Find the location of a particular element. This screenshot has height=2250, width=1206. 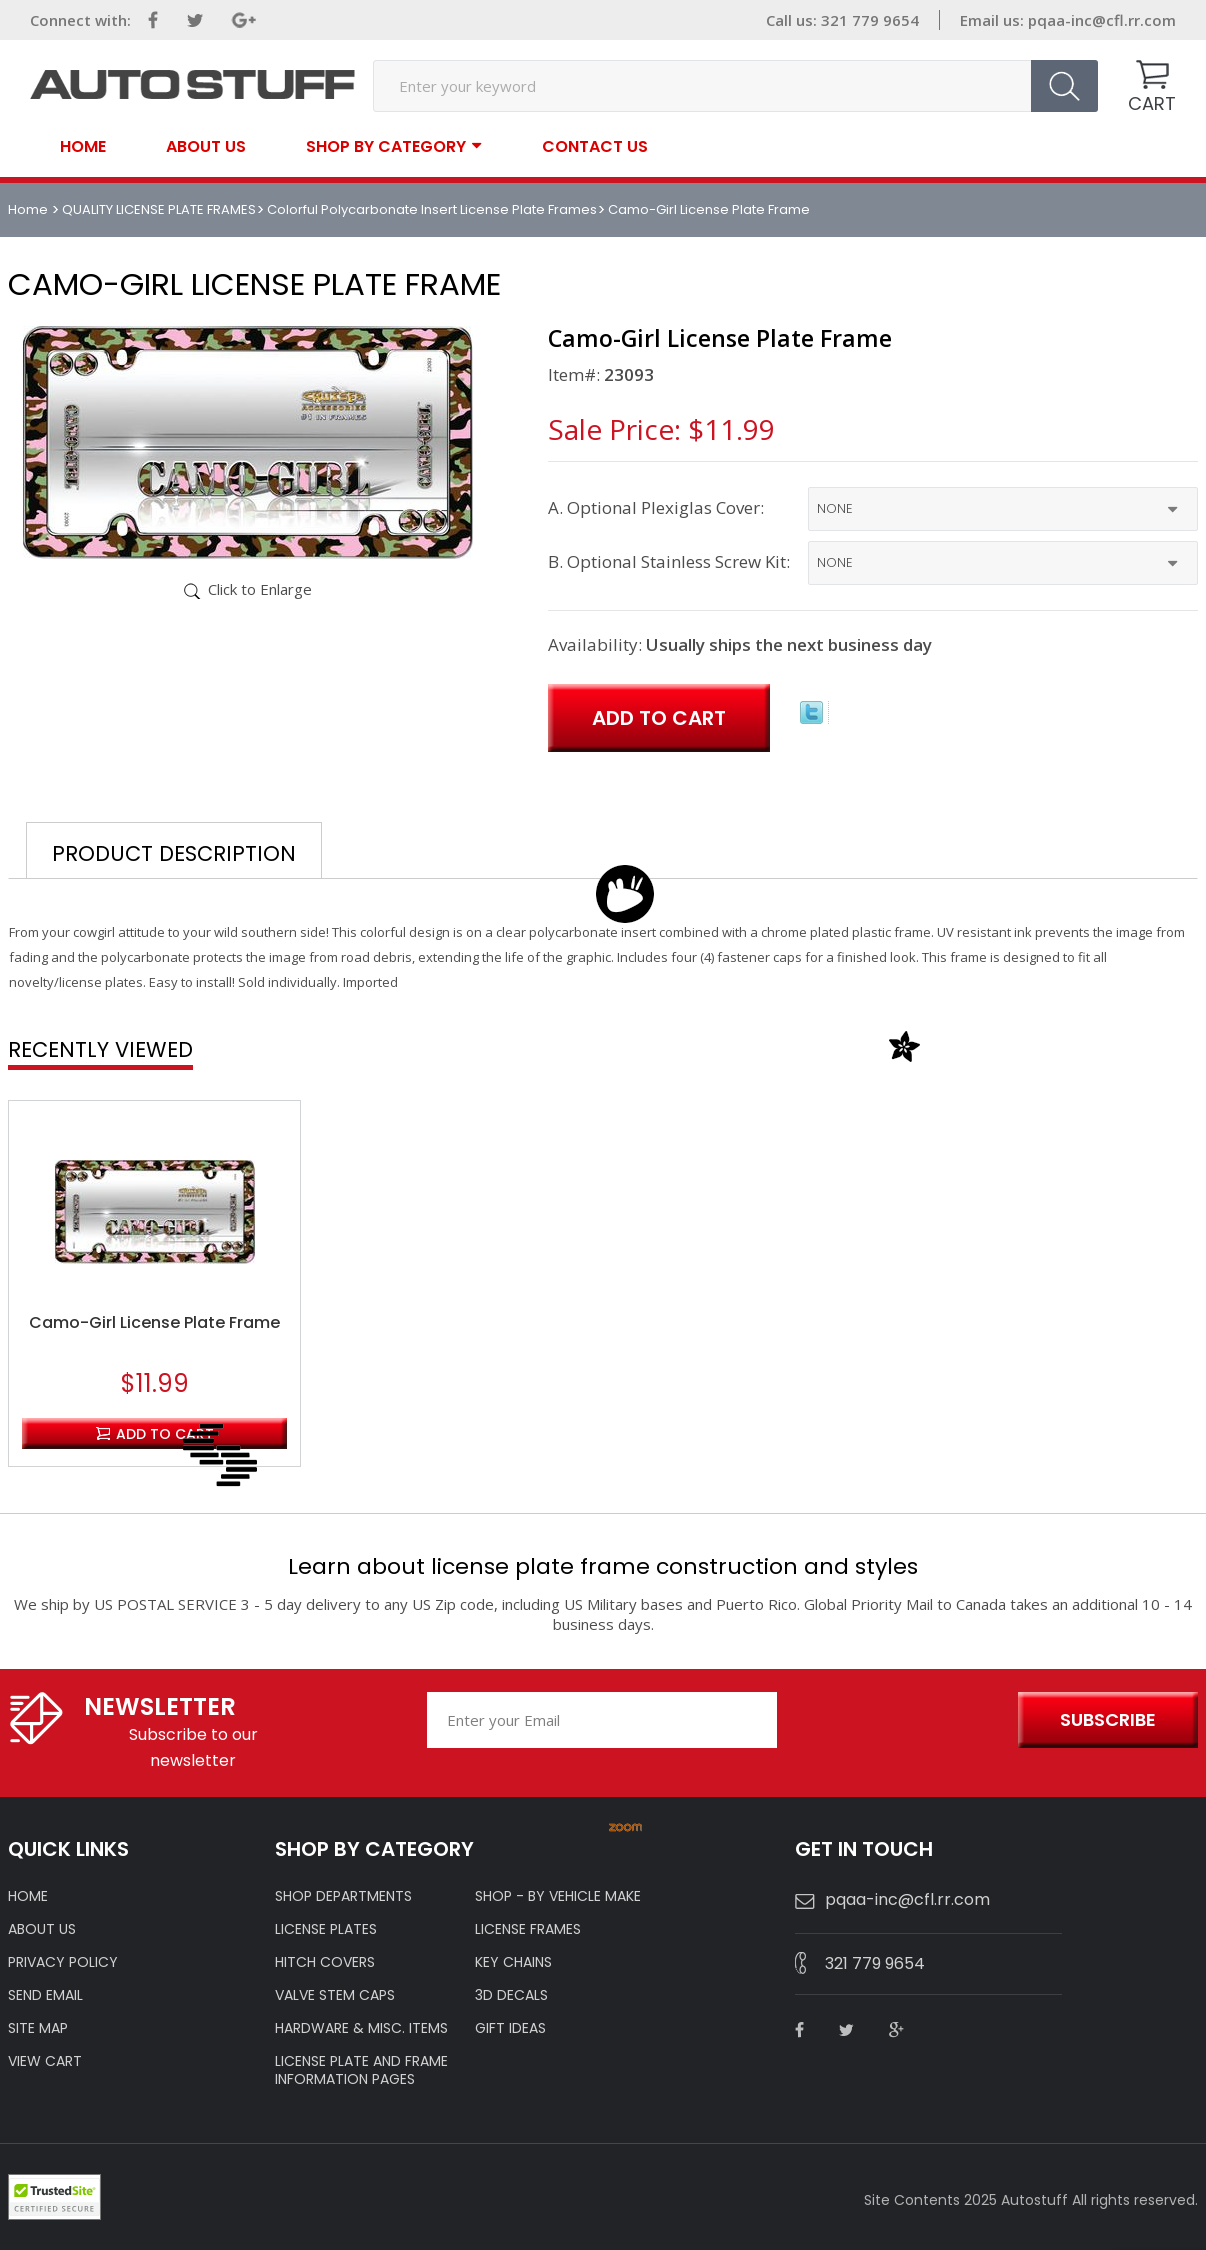

open Zoom video conferencing app is located at coordinates (625, 1827).